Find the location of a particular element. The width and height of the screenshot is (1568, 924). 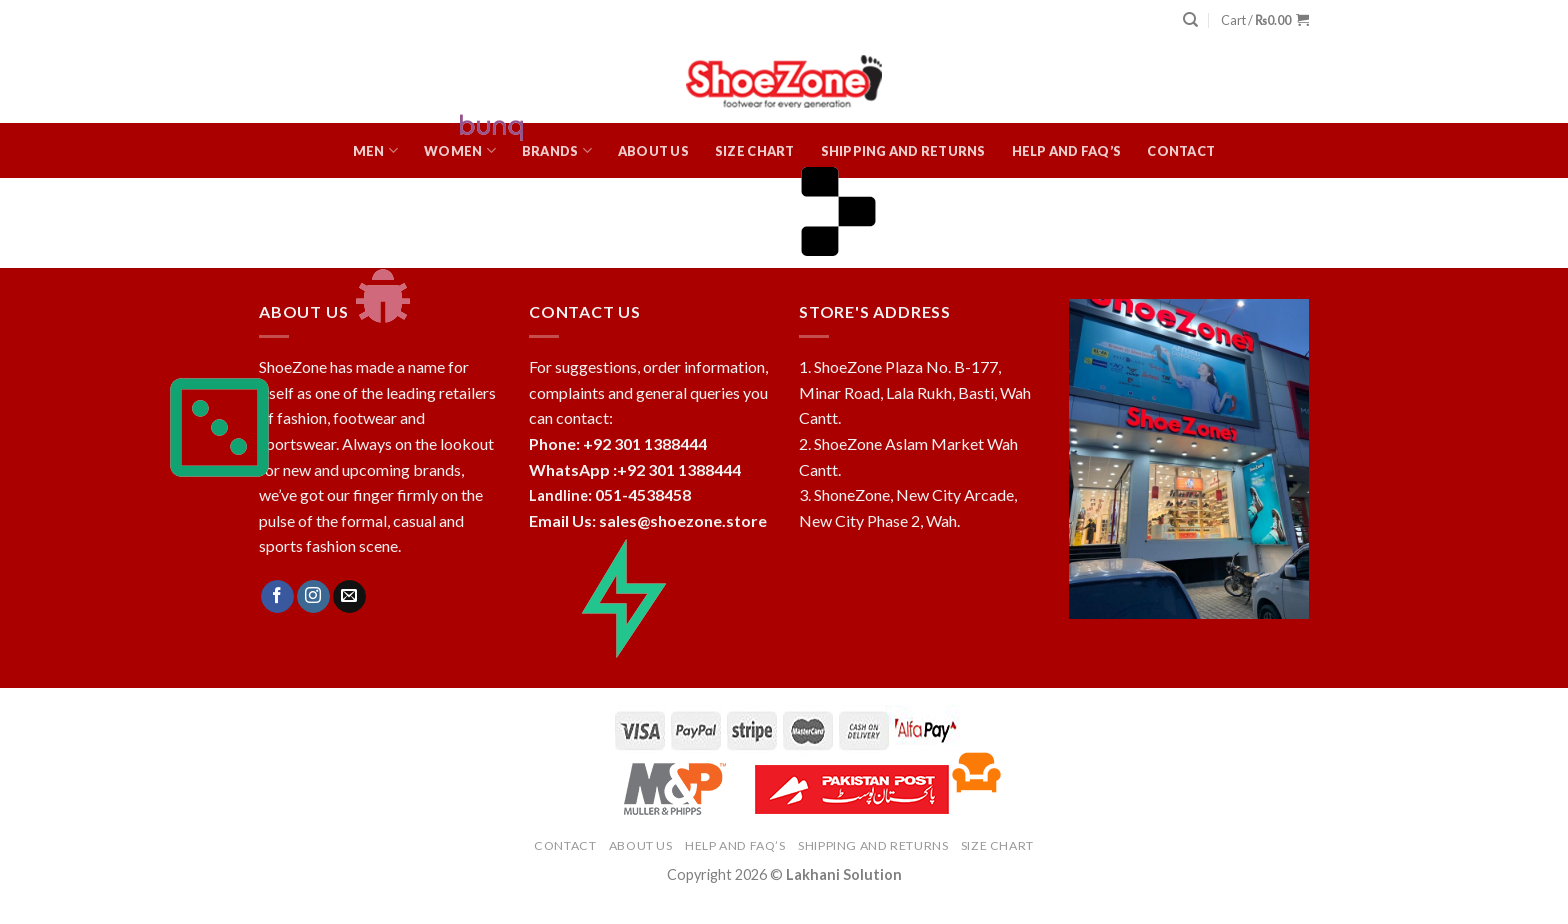

browse furniture or home decor items is located at coordinates (976, 772).